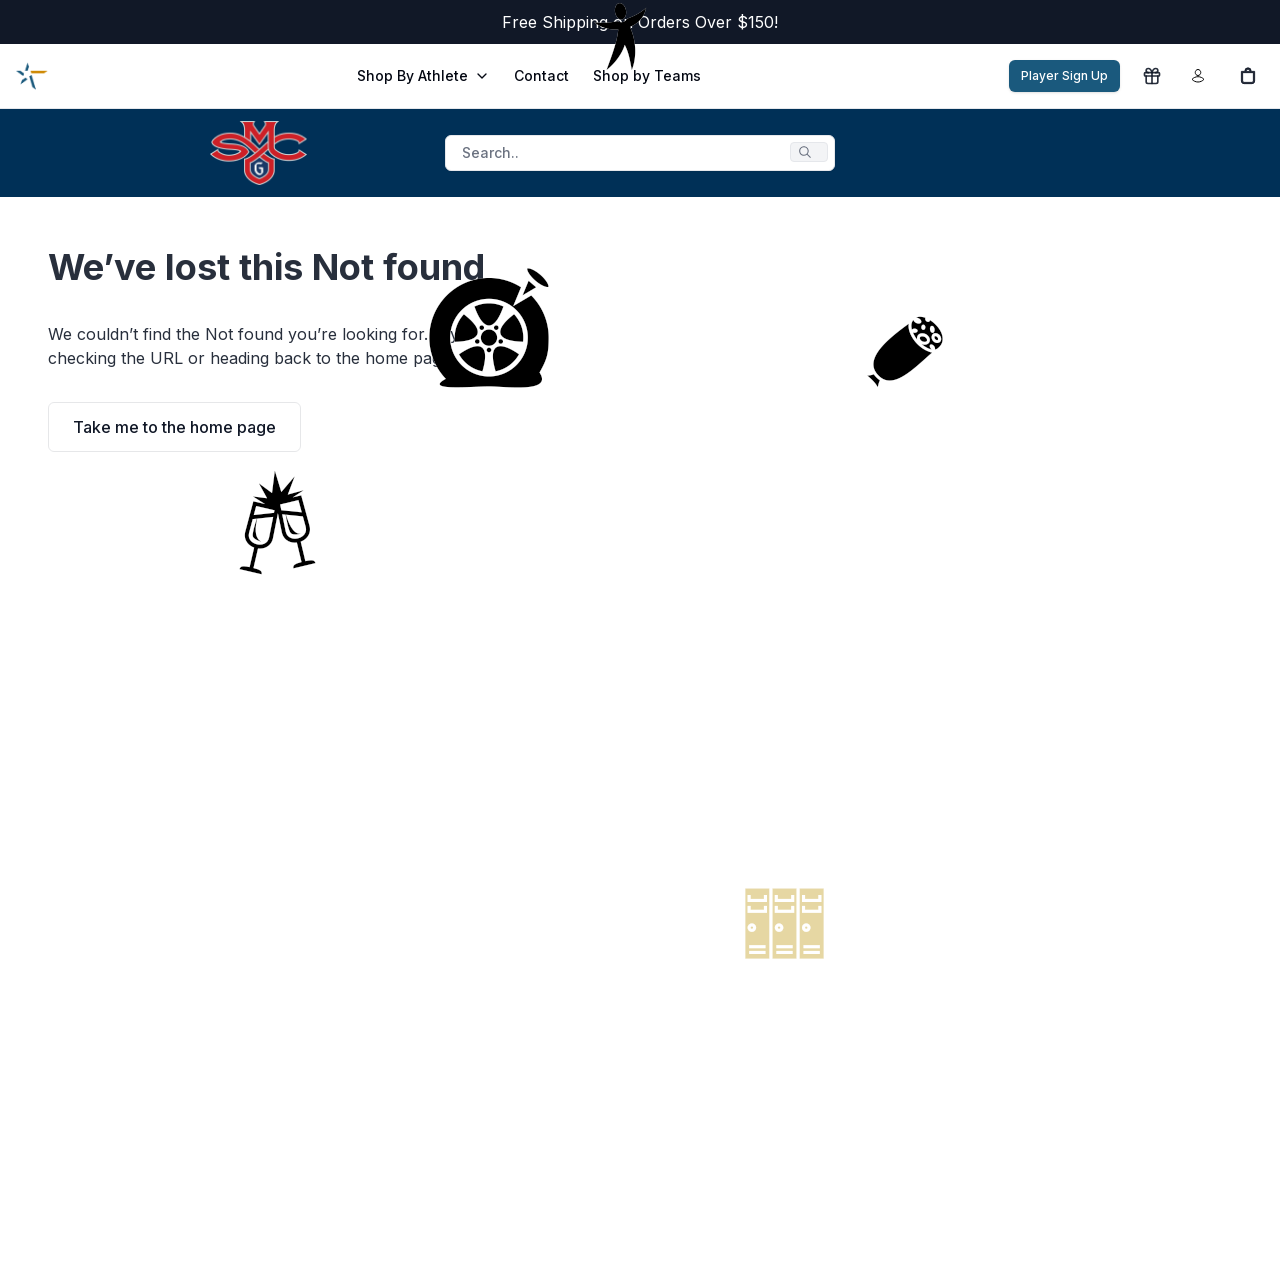  Describe the element at coordinates (277, 522) in the screenshot. I see `celebrate an achievement or milestone` at that location.